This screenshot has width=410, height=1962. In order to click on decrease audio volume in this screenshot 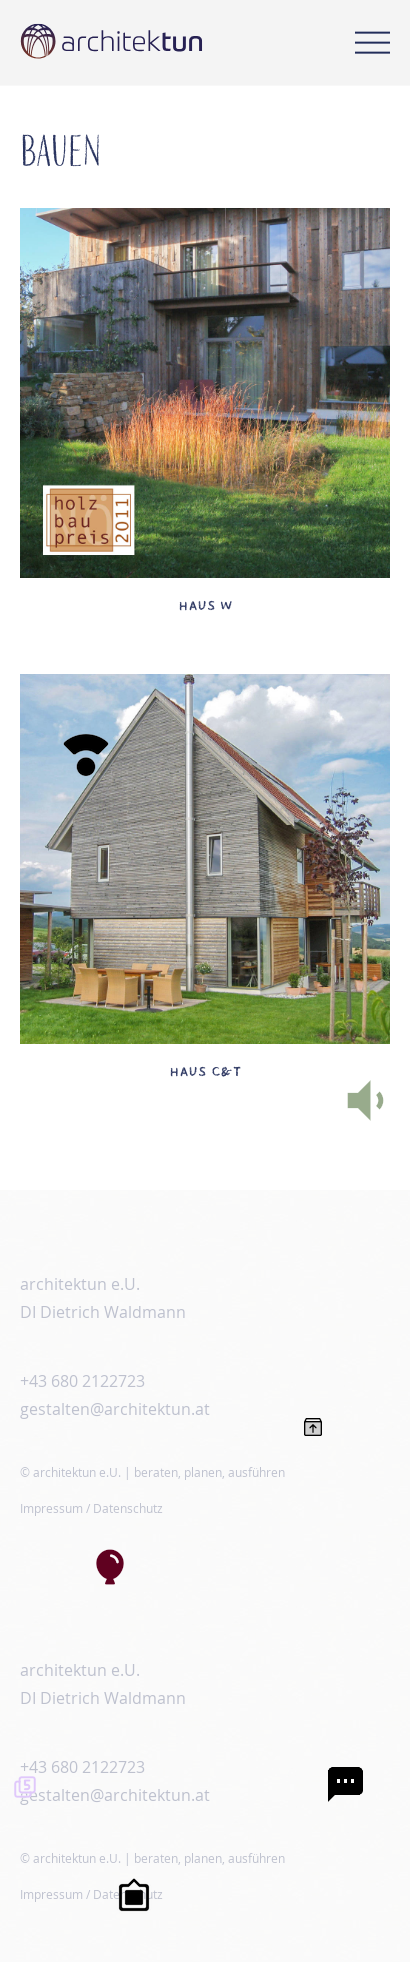, I will do `click(365, 1100)`.